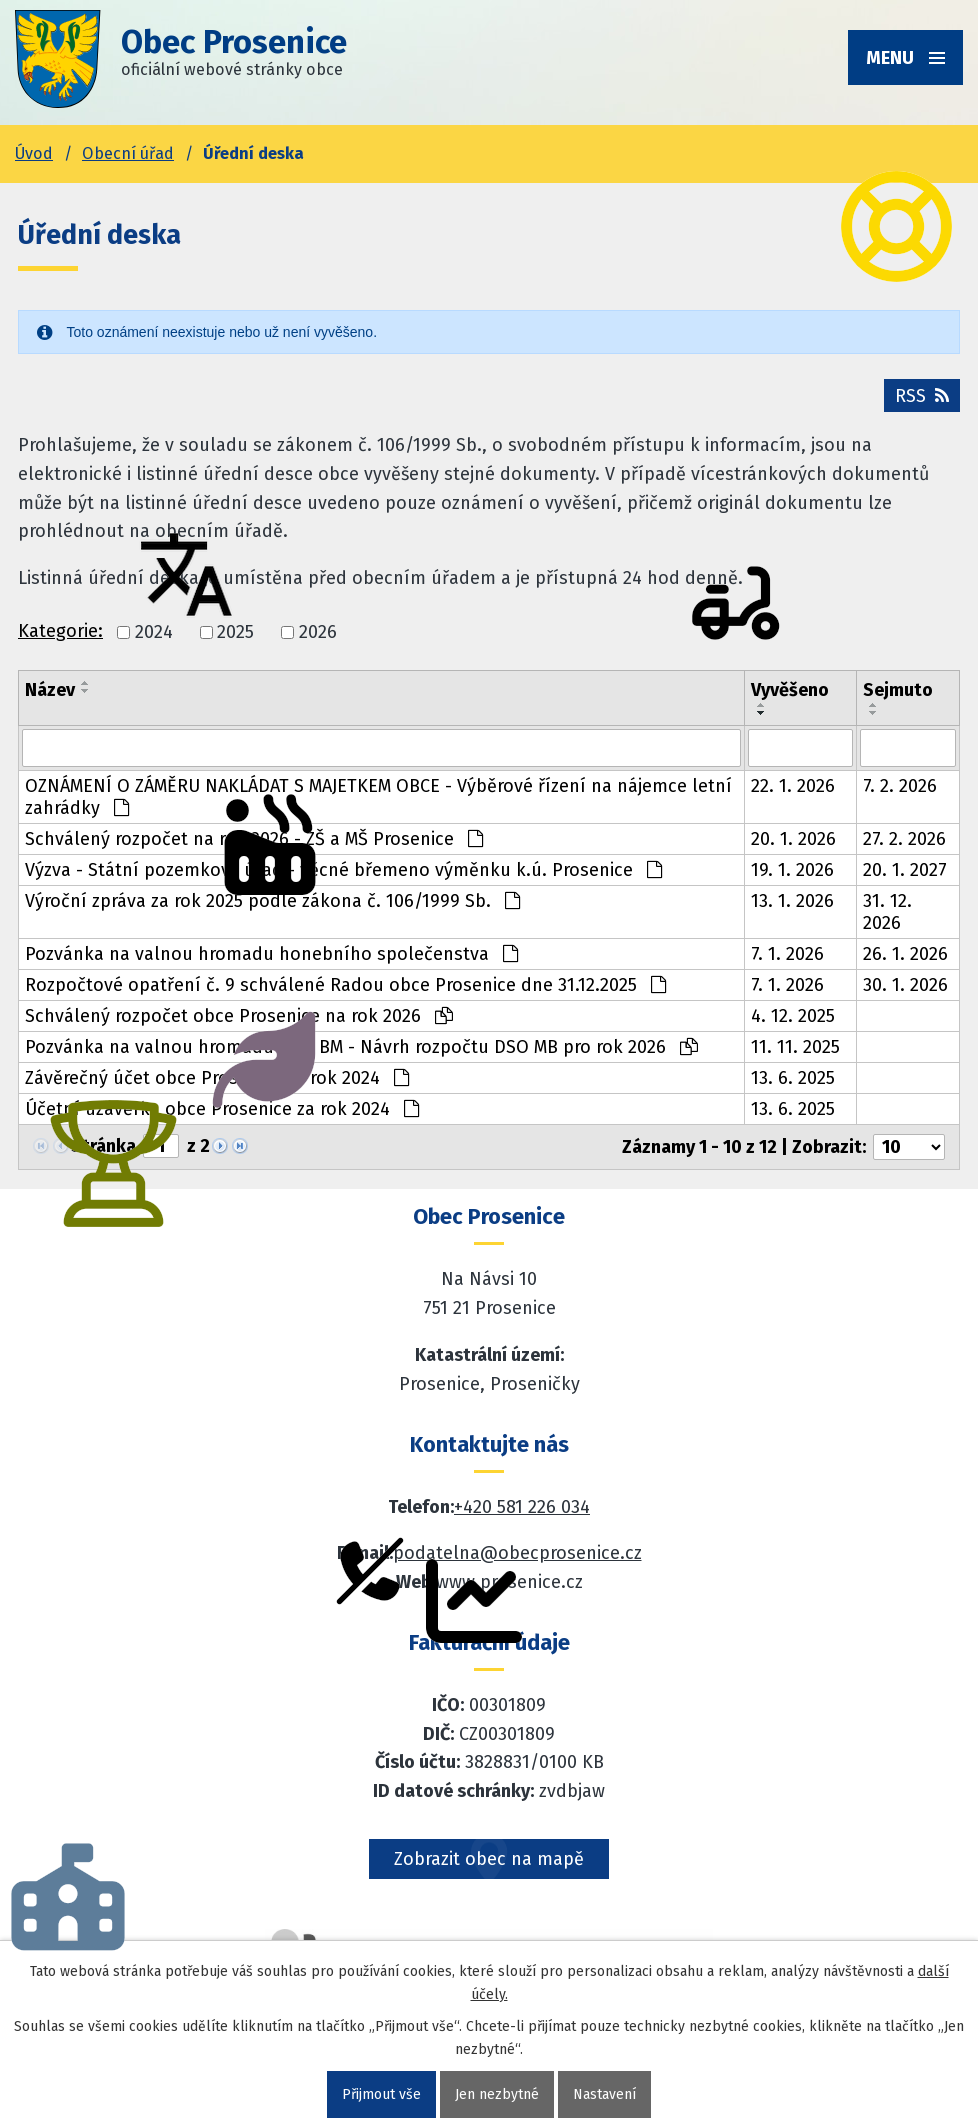 The height and width of the screenshot is (2128, 978). What do you see at coordinates (264, 1063) in the screenshot?
I see `indicates eco-friendly or sustainable option` at bounding box center [264, 1063].